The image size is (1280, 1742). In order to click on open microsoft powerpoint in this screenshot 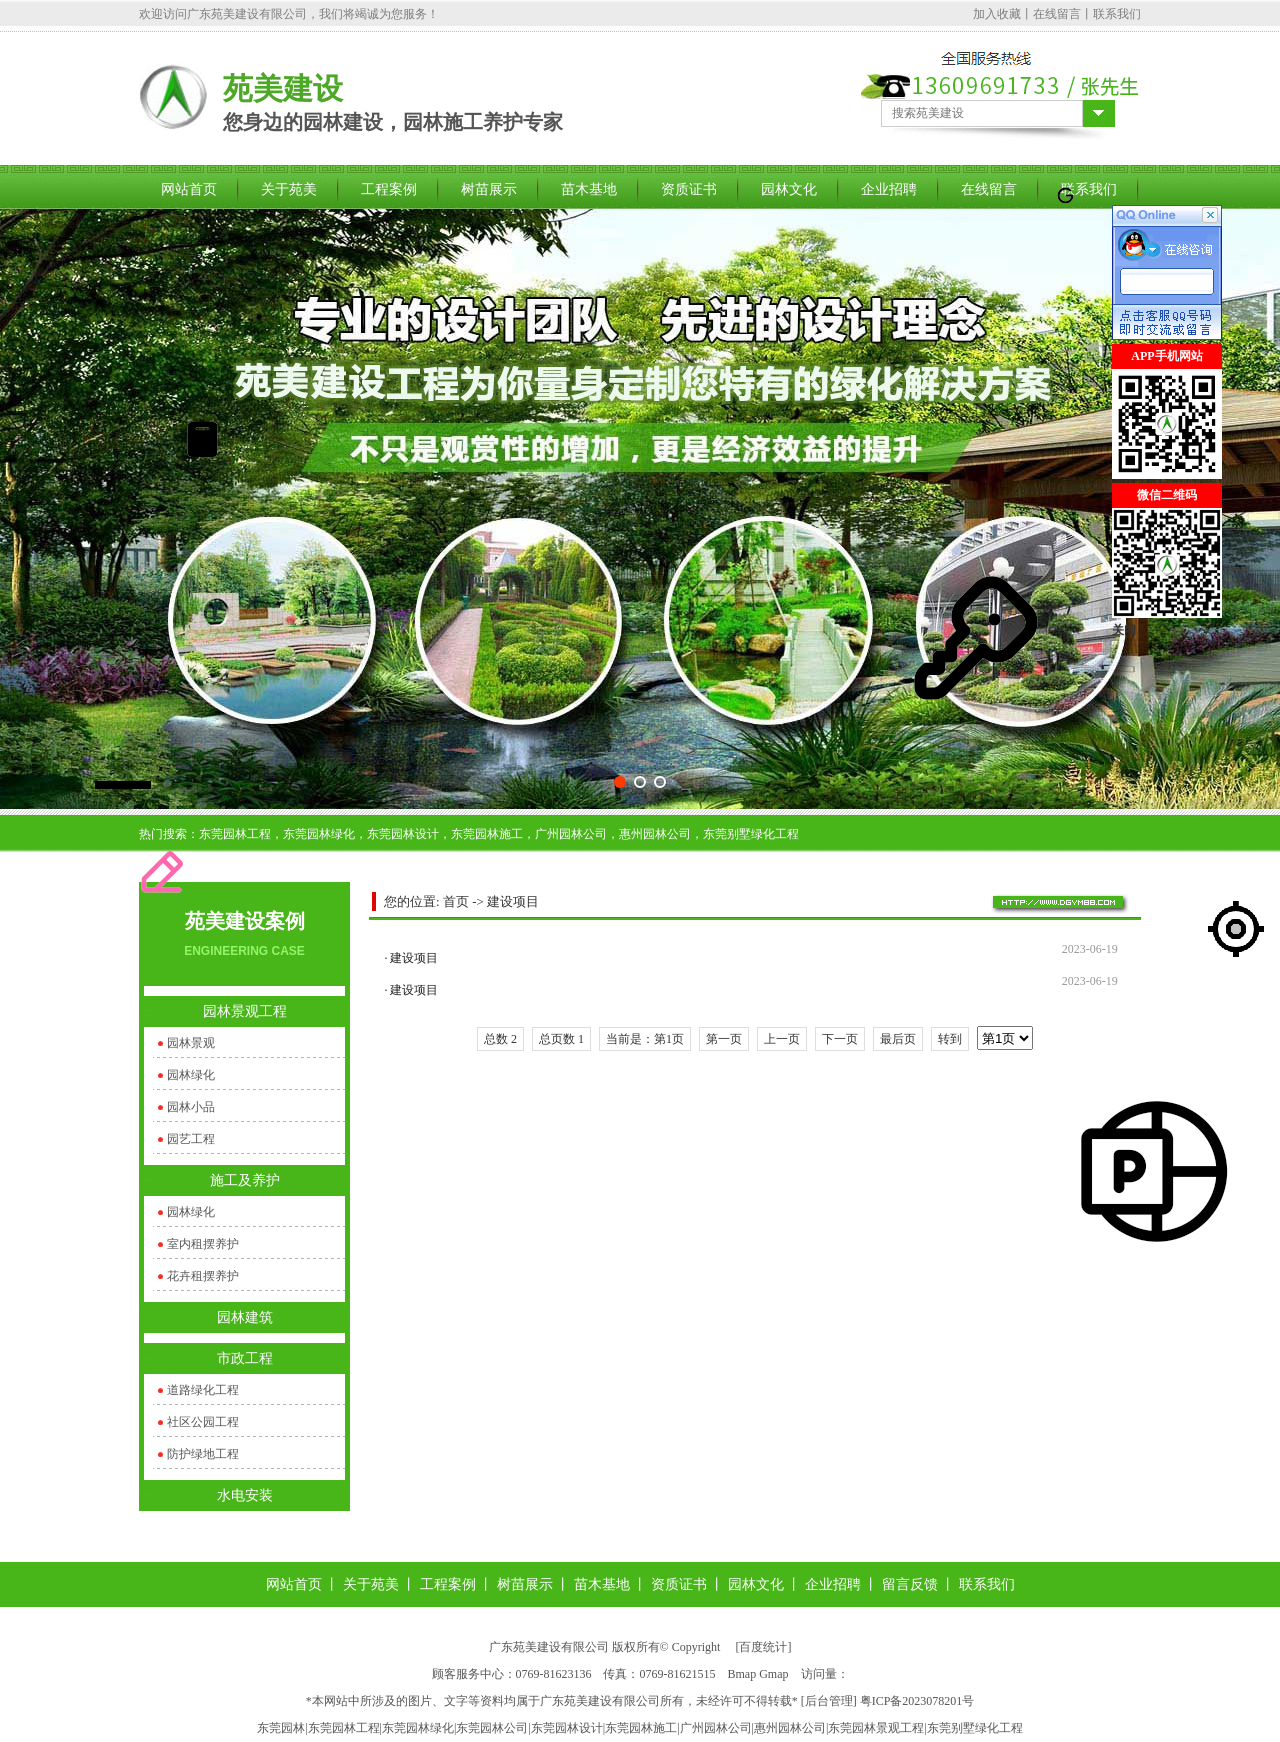, I will do `click(1151, 1171)`.